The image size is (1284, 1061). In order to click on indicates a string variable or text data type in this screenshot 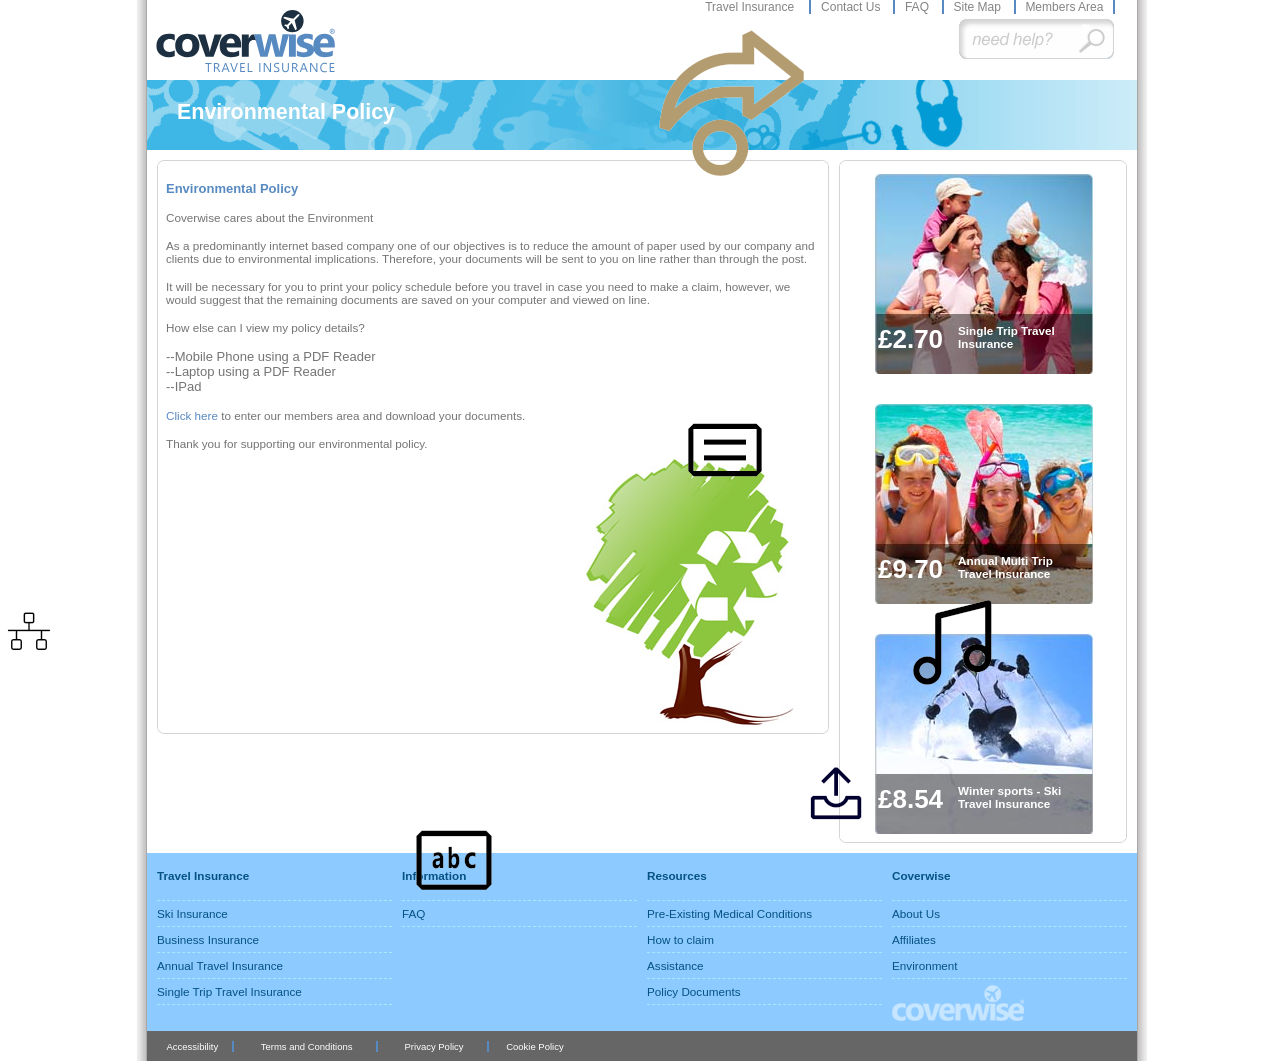, I will do `click(454, 863)`.